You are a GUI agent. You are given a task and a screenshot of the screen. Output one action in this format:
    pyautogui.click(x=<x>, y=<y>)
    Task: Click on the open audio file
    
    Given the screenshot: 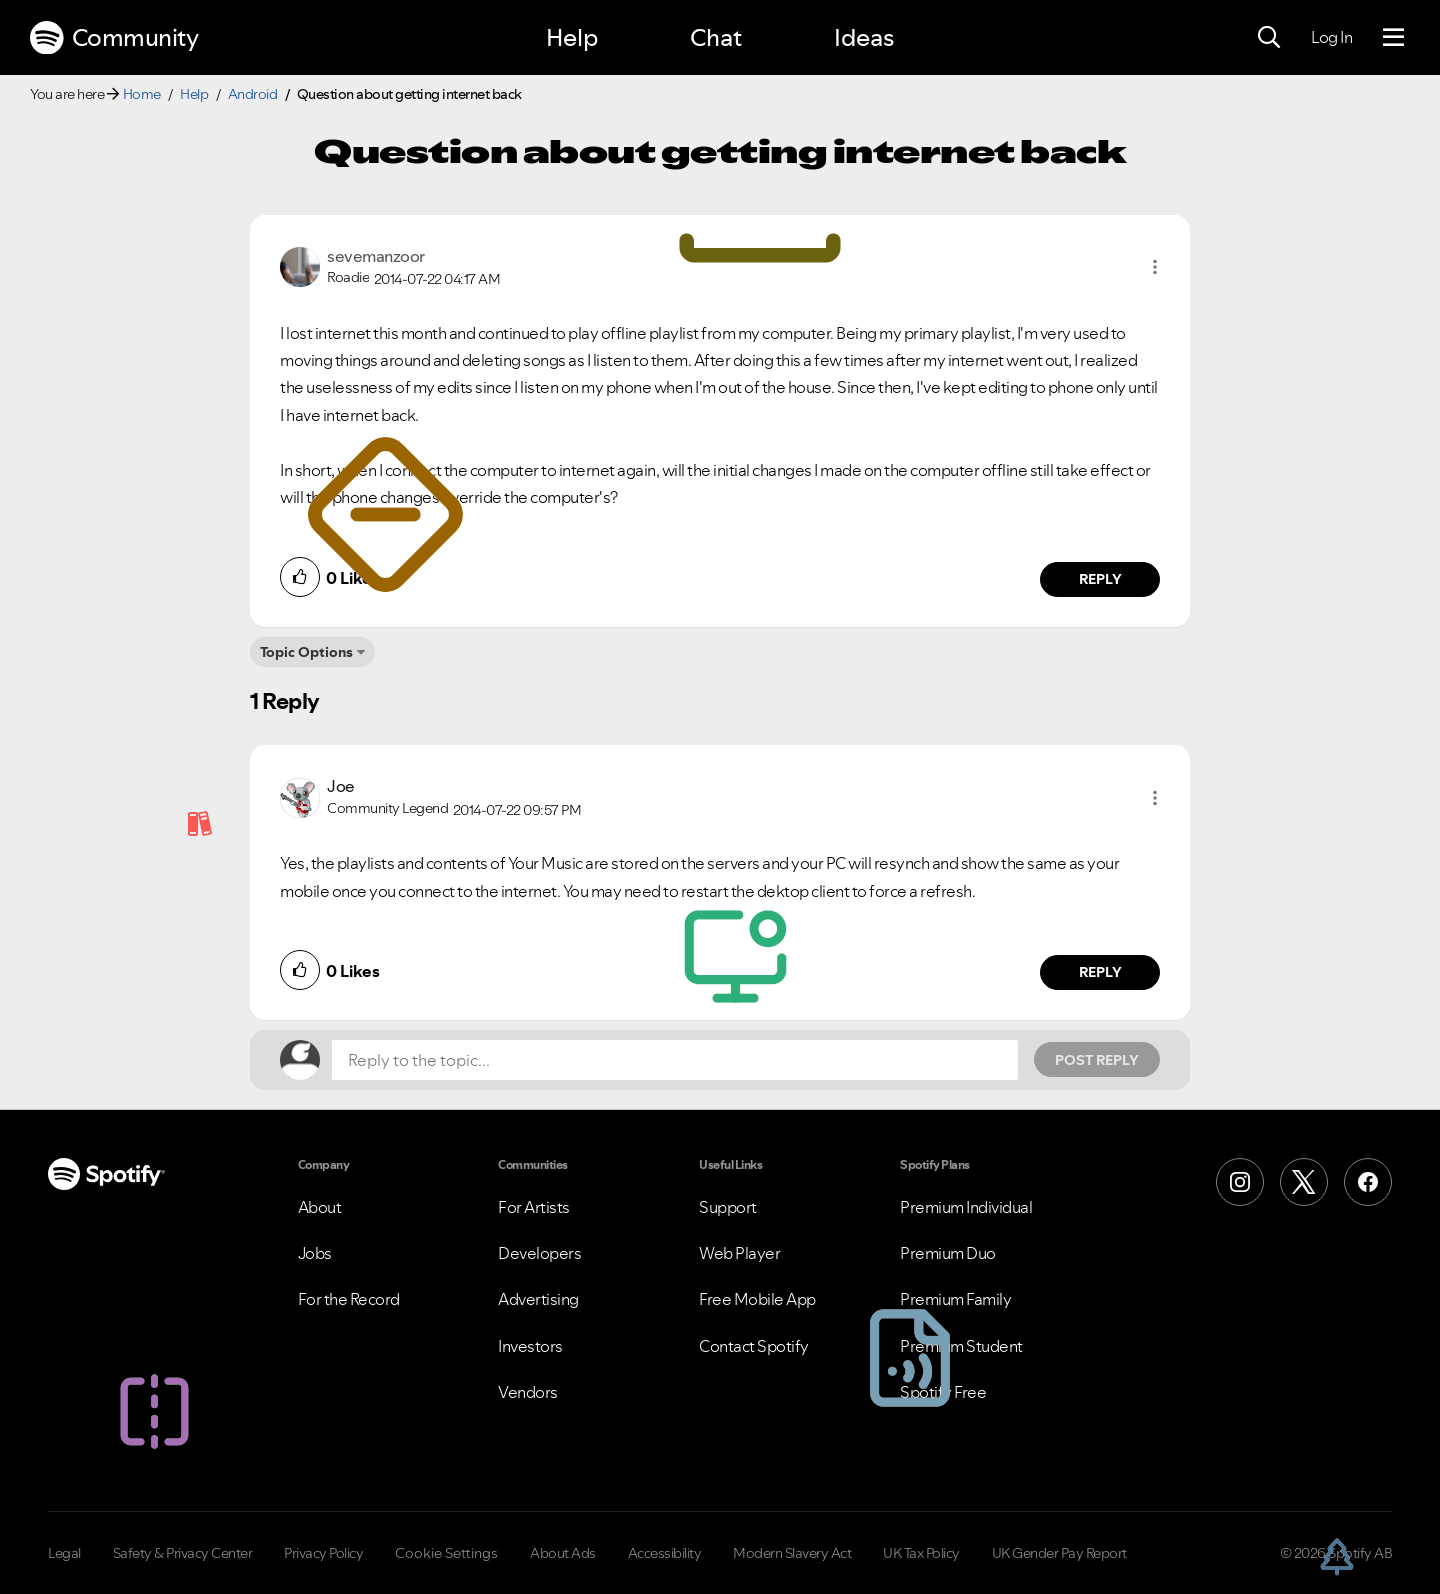 What is the action you would take?
    pyautogui.click(x=910, y=1358)
    